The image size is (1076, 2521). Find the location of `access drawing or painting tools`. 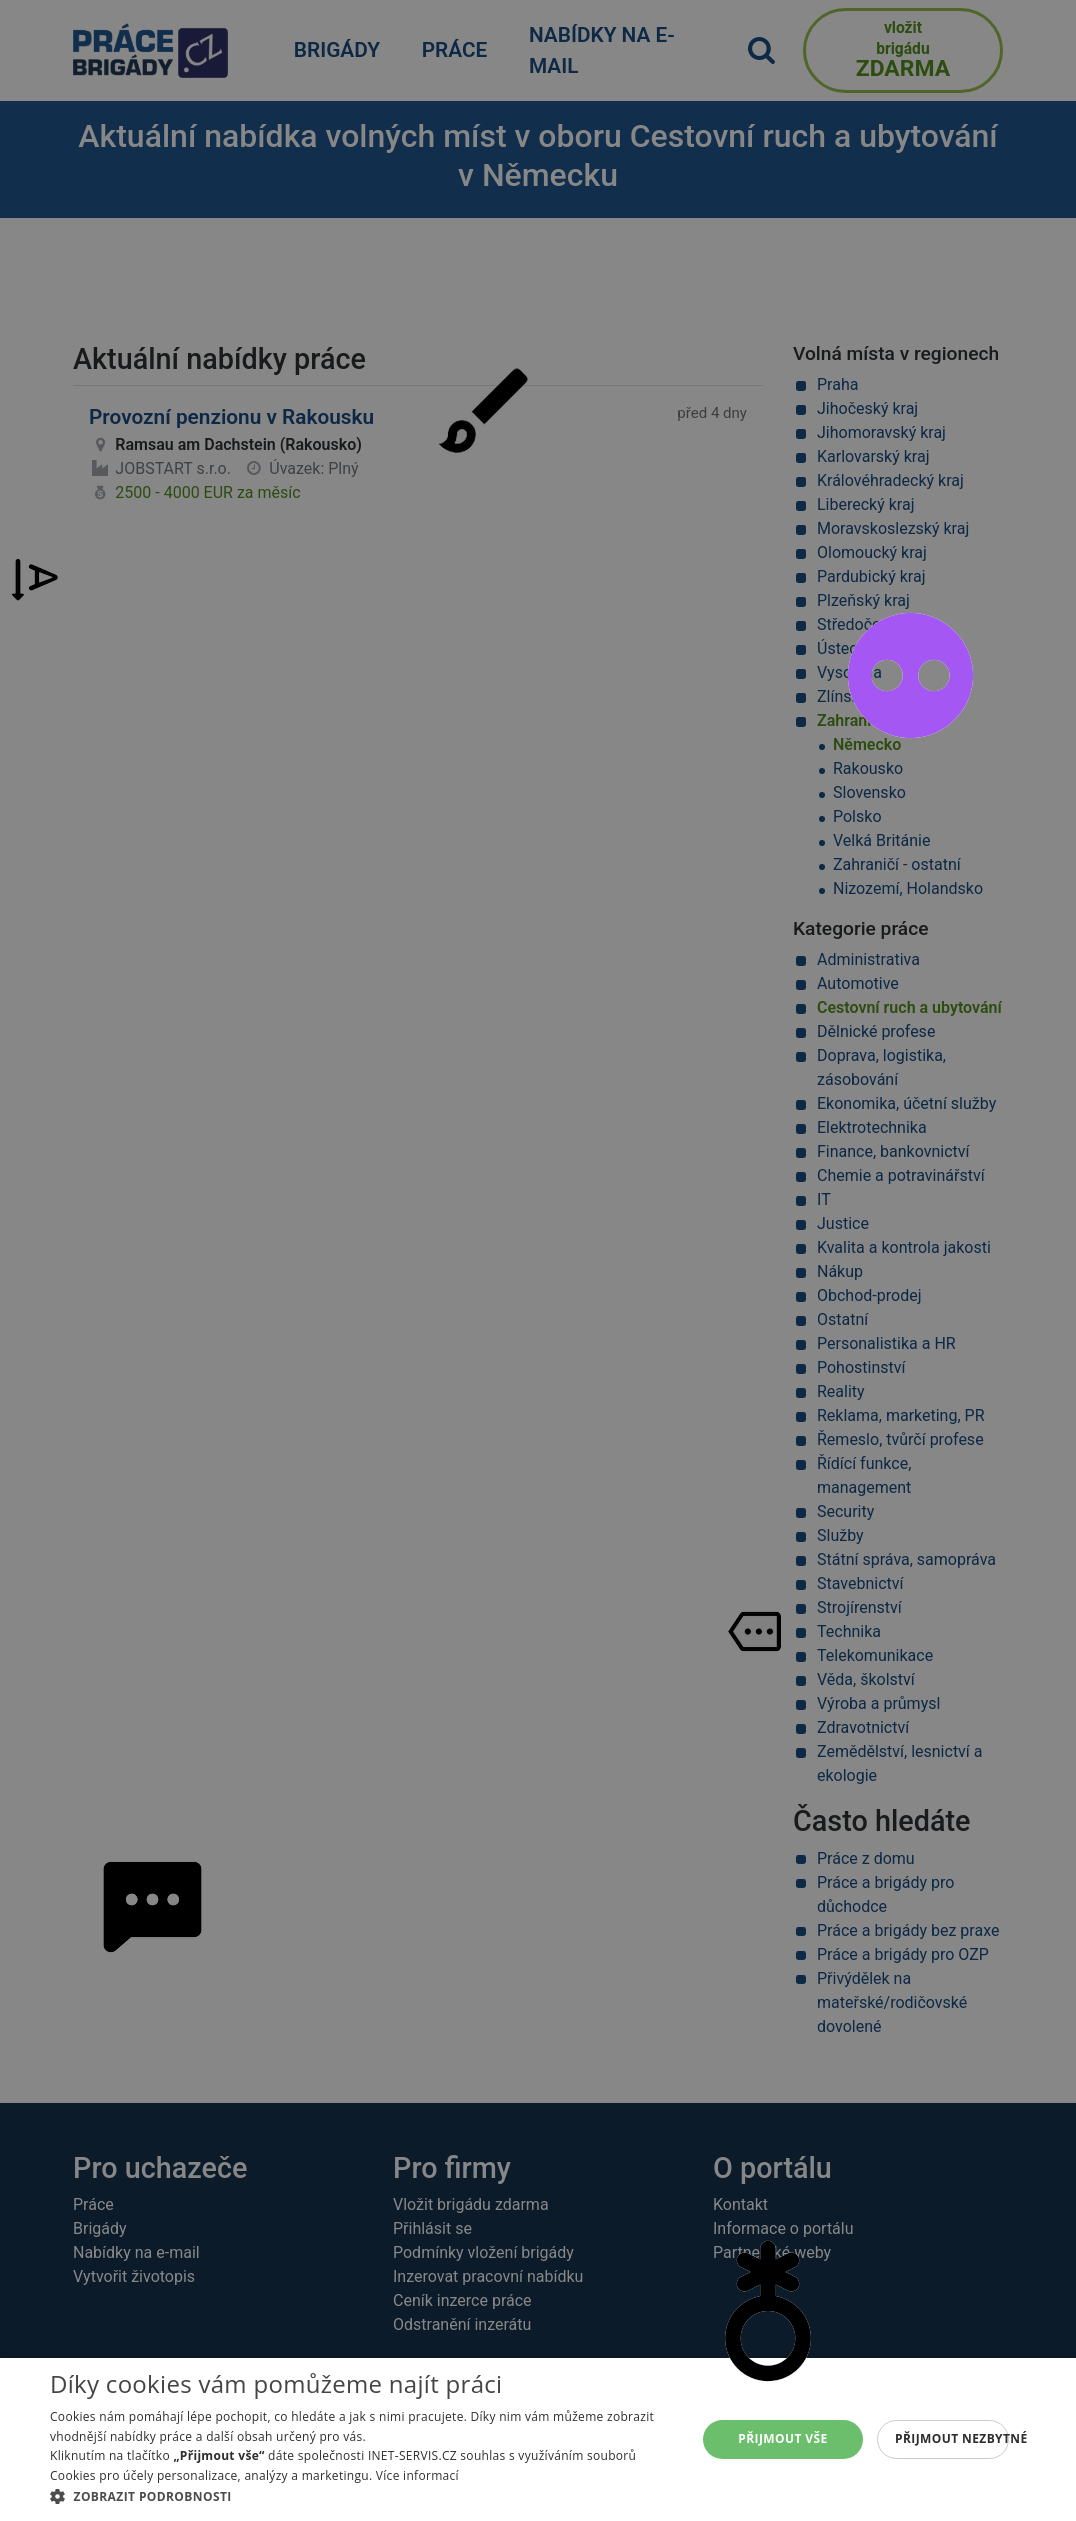

access drawing or painting tools is located at coordinates (485, 410).